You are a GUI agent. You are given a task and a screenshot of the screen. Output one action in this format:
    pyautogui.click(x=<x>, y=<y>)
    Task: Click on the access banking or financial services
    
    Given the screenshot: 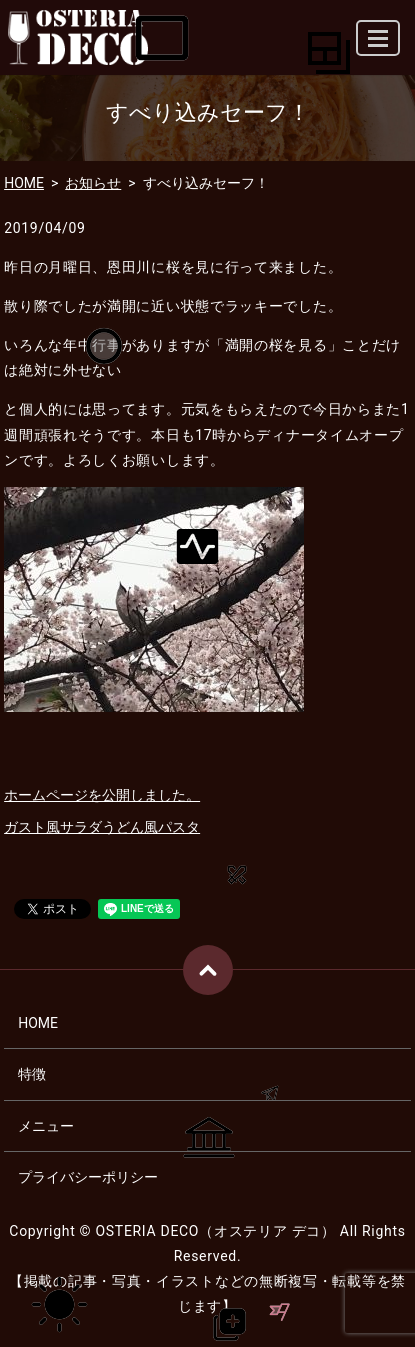 What is the action you would take?
    pyautogui.click(x=209, y=1139)
    